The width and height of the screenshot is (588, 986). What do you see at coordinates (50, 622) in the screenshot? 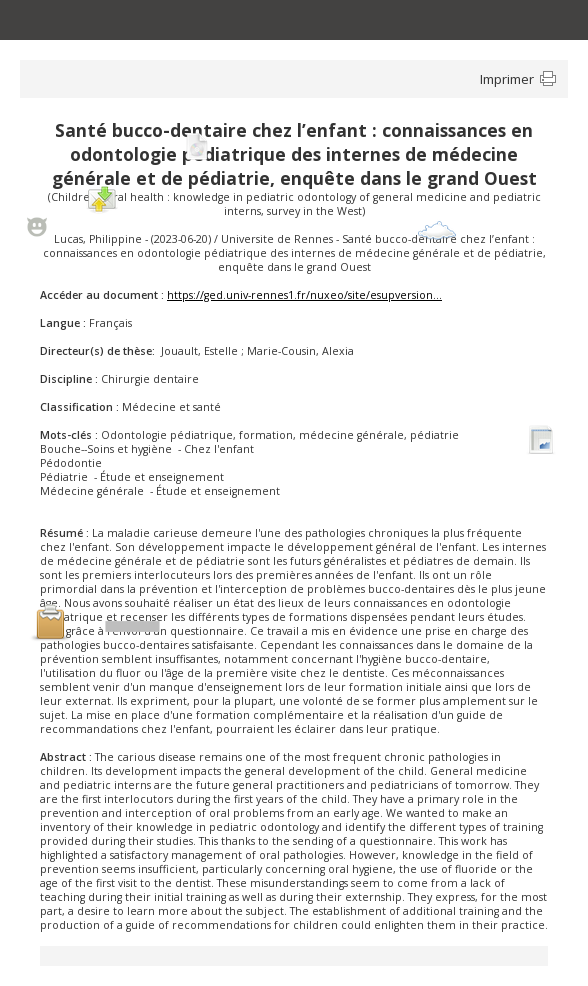
I see `indicates a task or assignment is overdue` at bounding box center [50, 622].